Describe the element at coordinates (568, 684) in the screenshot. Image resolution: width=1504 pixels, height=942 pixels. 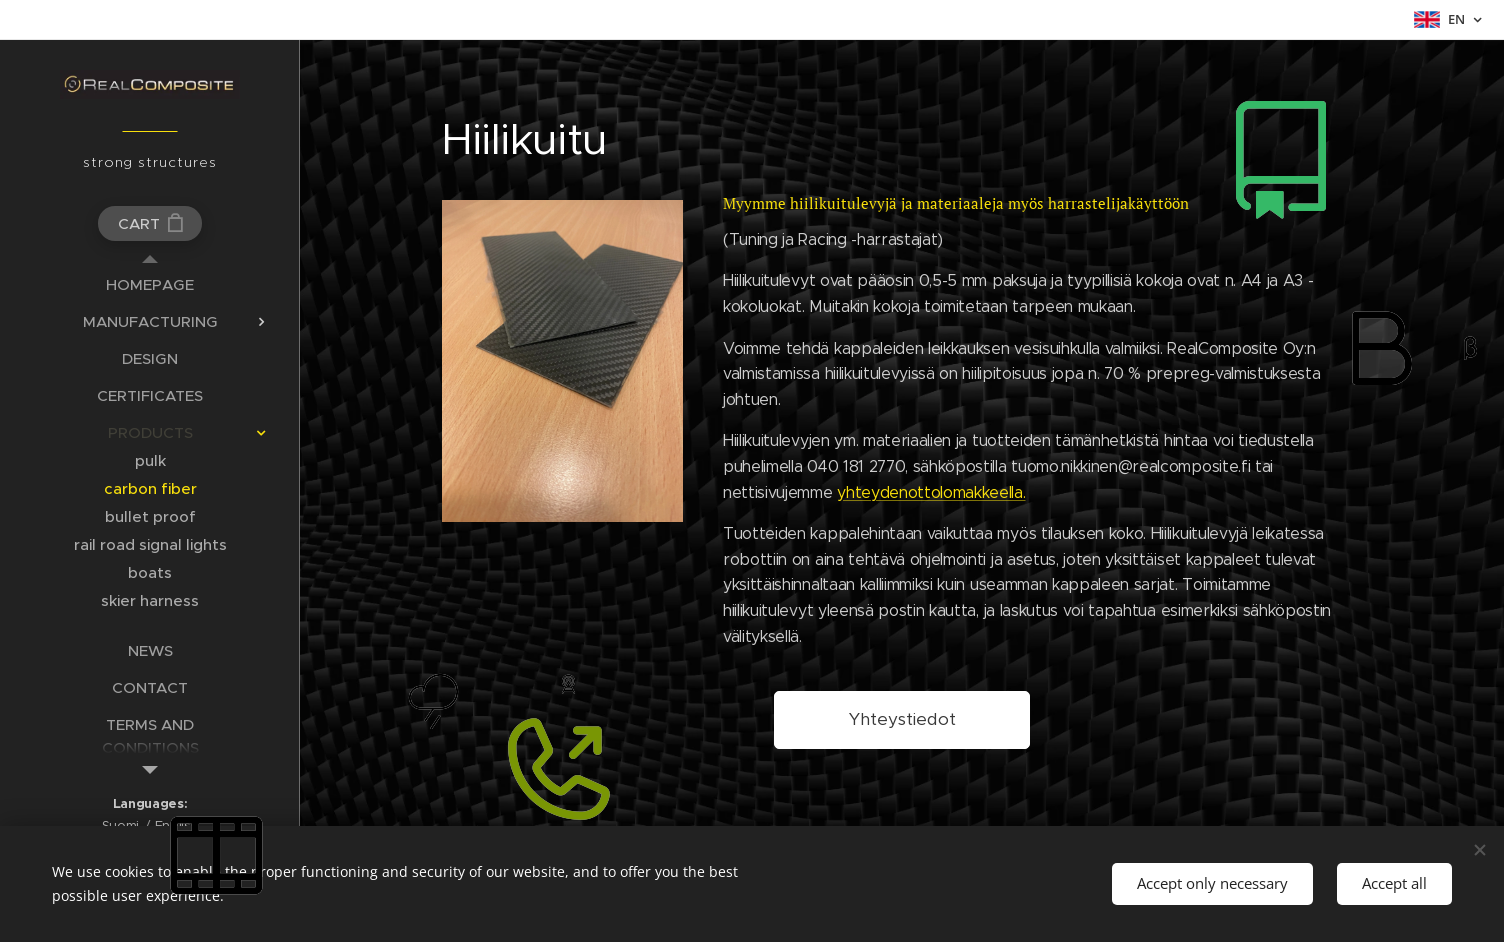
I see `indicates cellular network signal strength` at that location.